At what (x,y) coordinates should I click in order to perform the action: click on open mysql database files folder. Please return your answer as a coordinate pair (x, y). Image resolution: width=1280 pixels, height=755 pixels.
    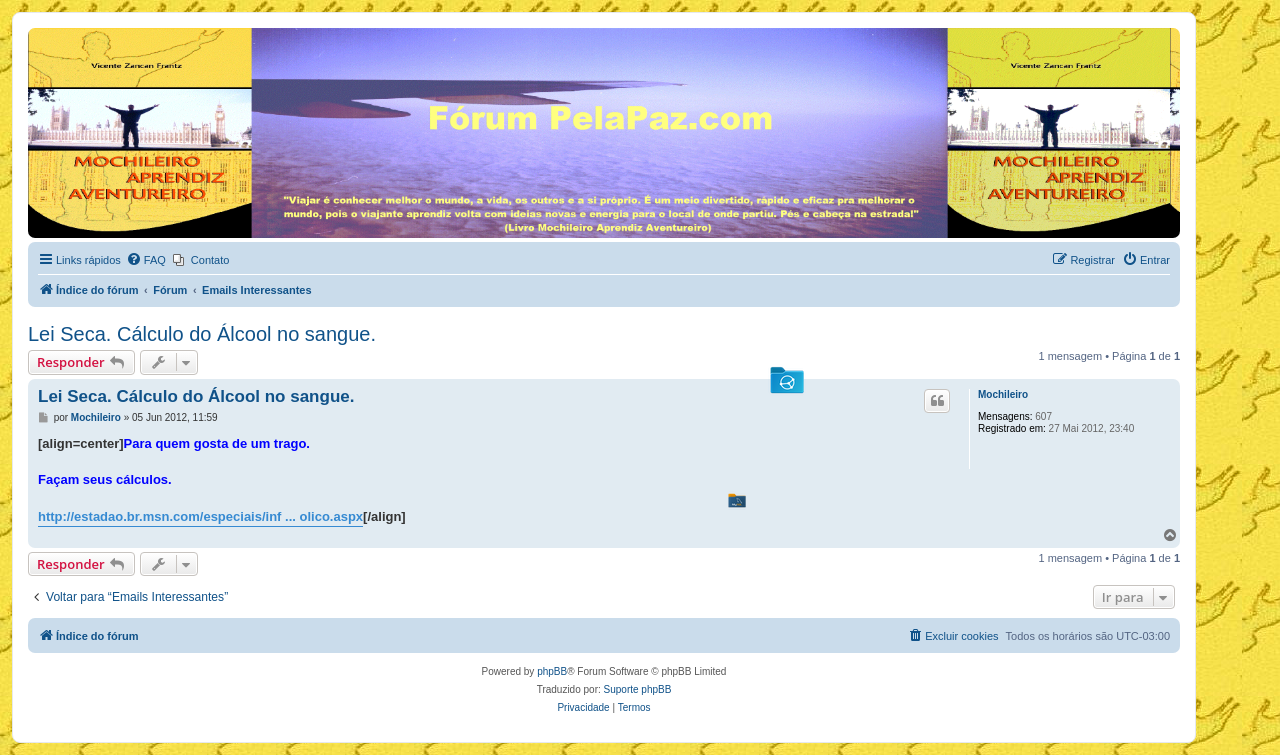
    Looking at the image, I should click on (737, 501).